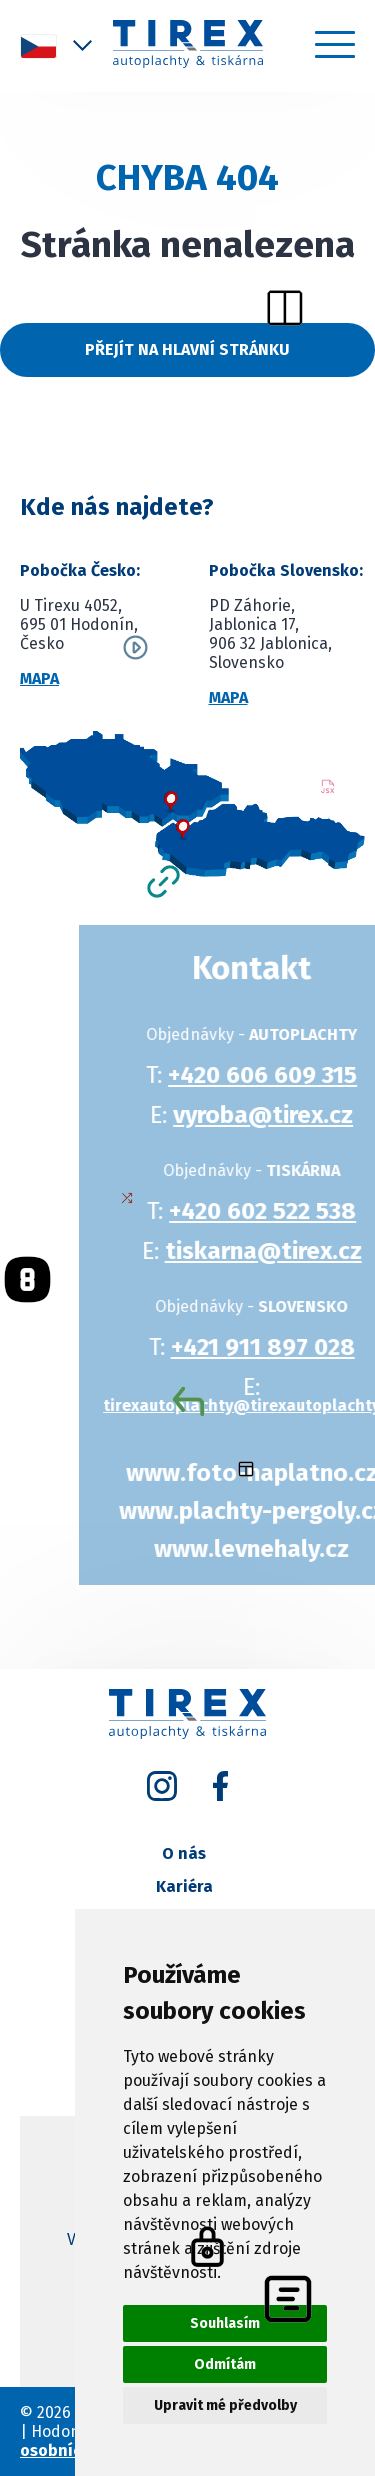  What do you see at coordinates (207, 2246) in the screenshot?
I see `indicates a locked or secure item` at bounding box center [207, 2246].